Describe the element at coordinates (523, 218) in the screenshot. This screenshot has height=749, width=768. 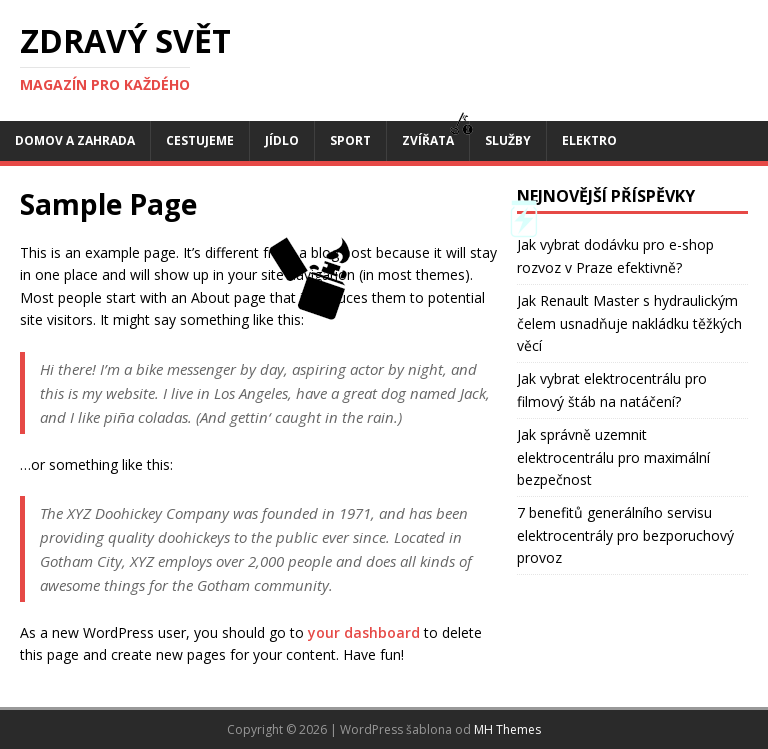
I see `use a stored power-up or energy boost` at that location.